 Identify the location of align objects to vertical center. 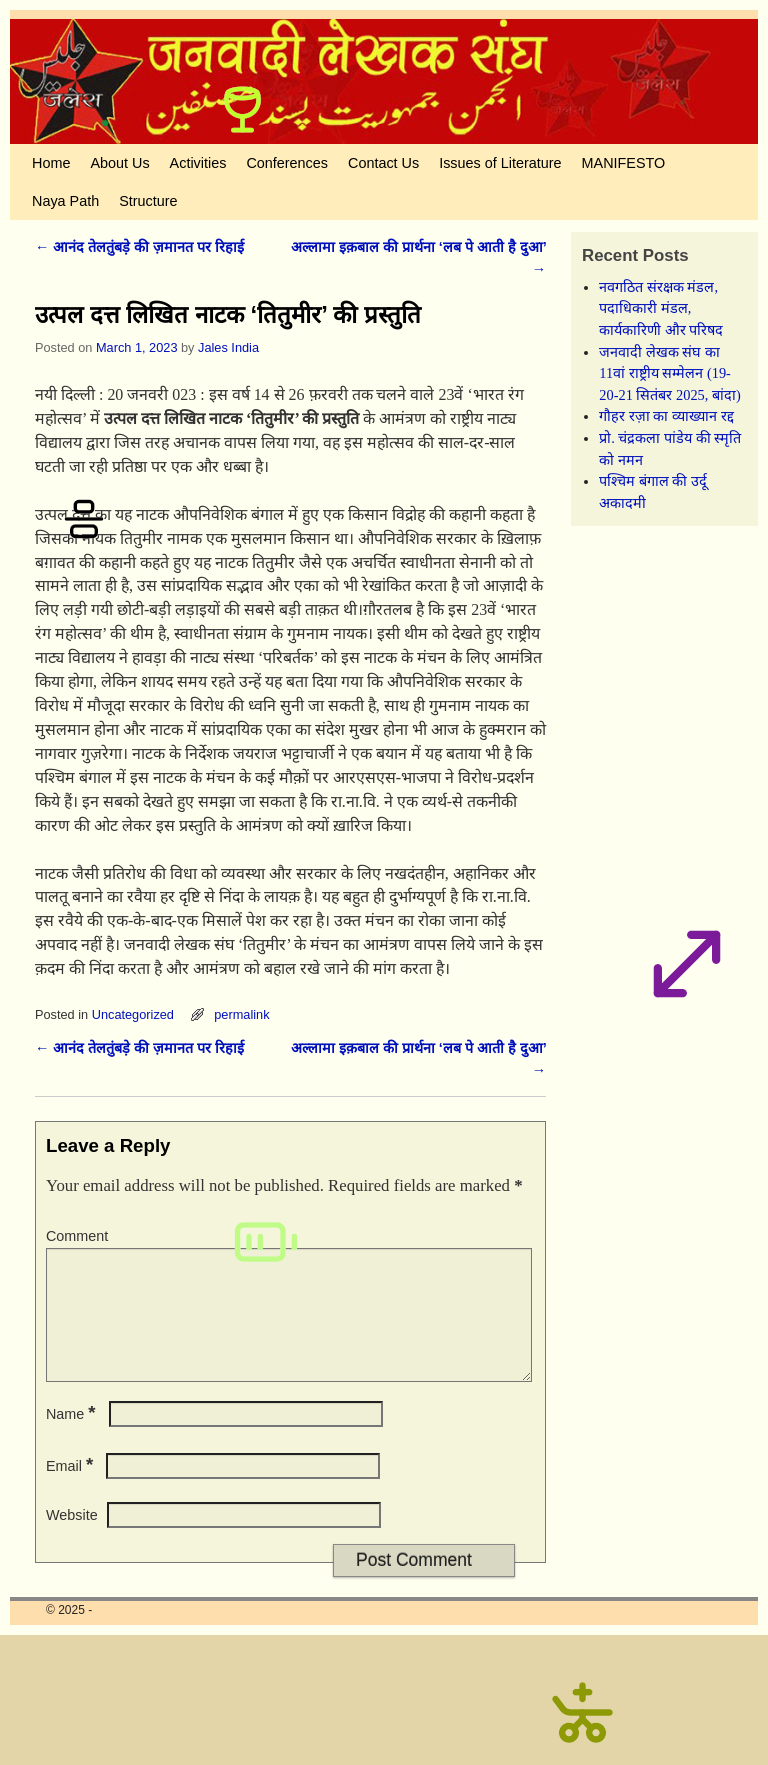
(84, 519).